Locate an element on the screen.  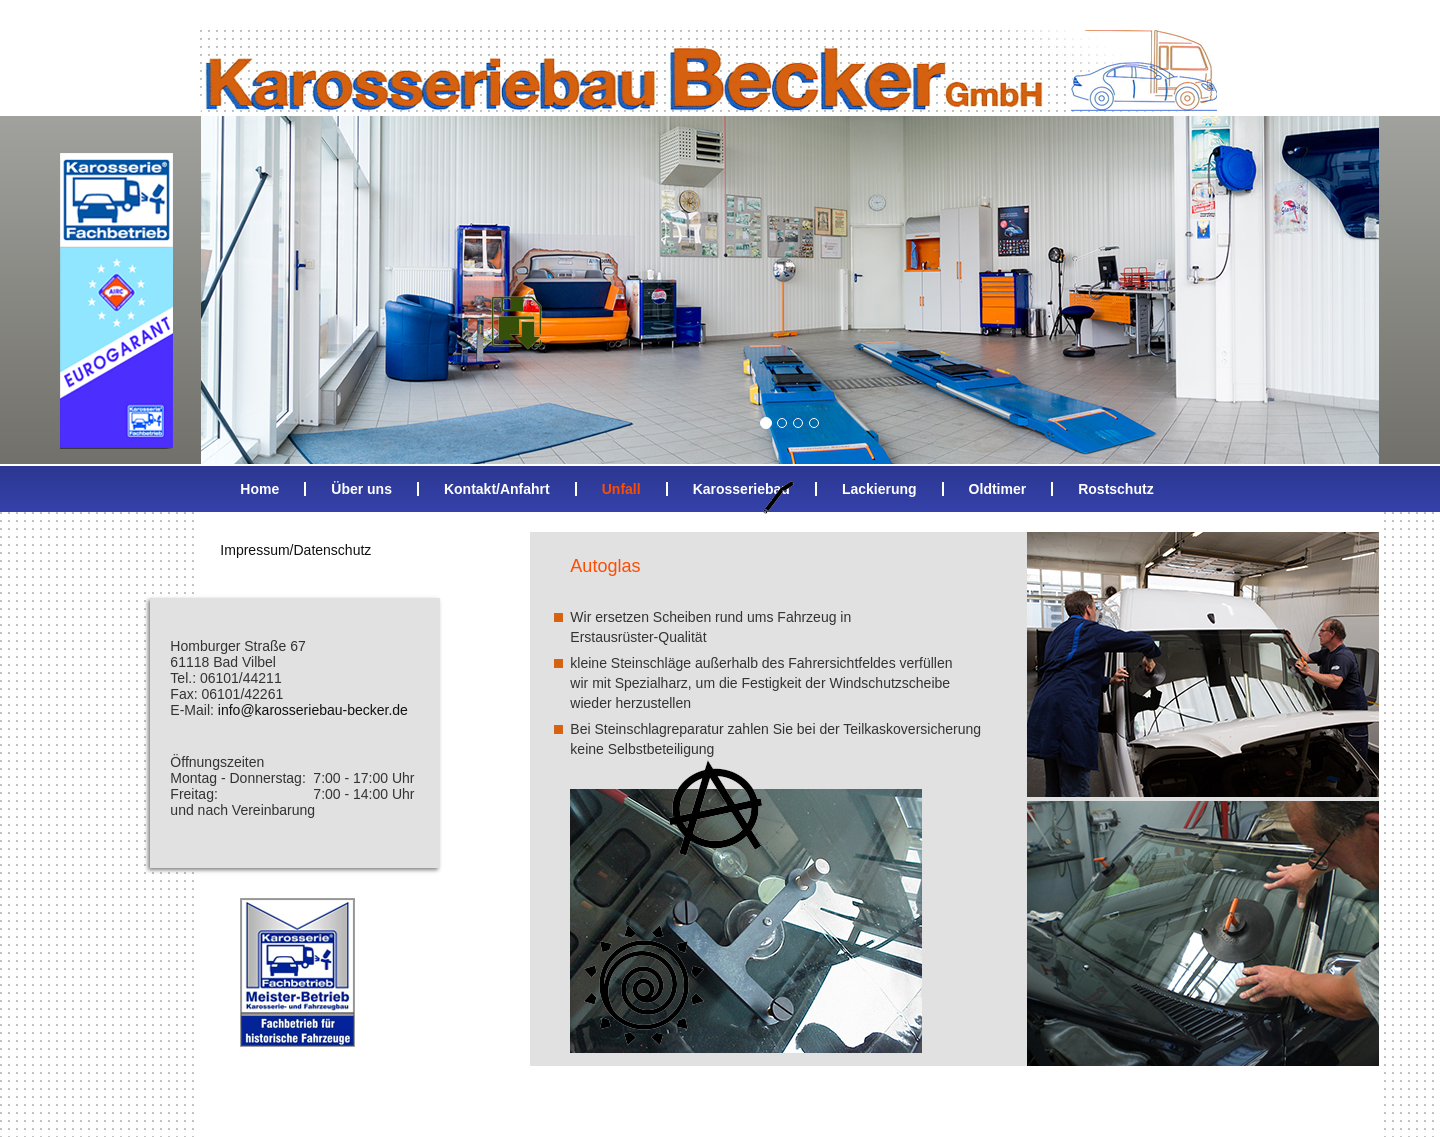
select the lead pipe weapon in a mystery or detective game is located at coordinates (778, 497).